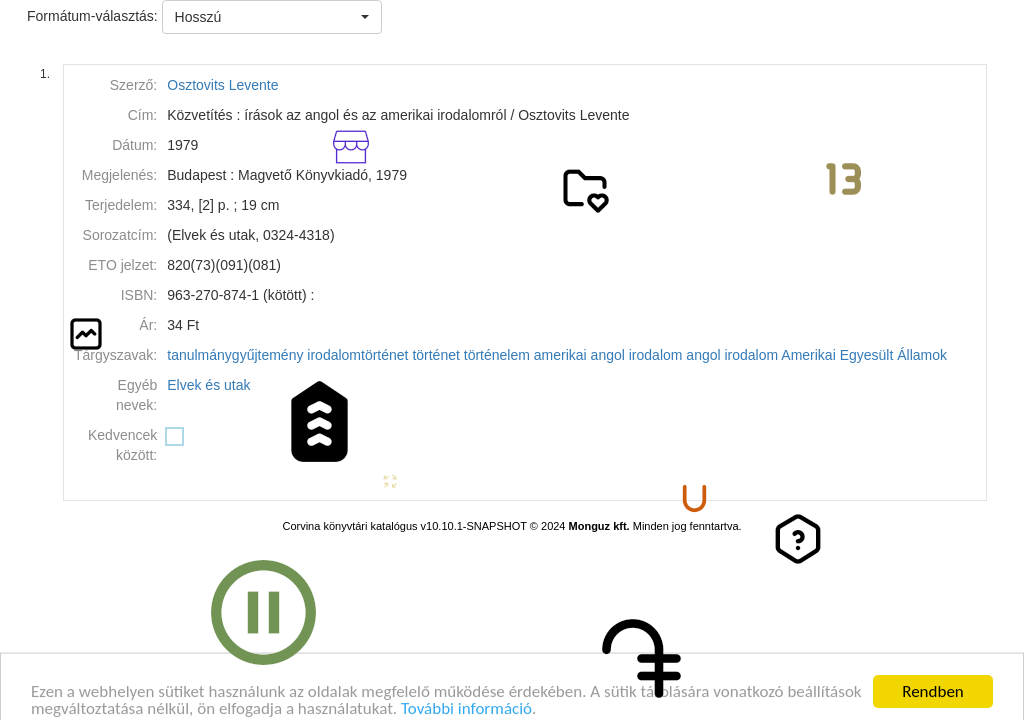 This screenshot has height=720, width=1024. Describe the element at coordinates (263, 612) in the screenshot. I see `pause media playback` at that location.